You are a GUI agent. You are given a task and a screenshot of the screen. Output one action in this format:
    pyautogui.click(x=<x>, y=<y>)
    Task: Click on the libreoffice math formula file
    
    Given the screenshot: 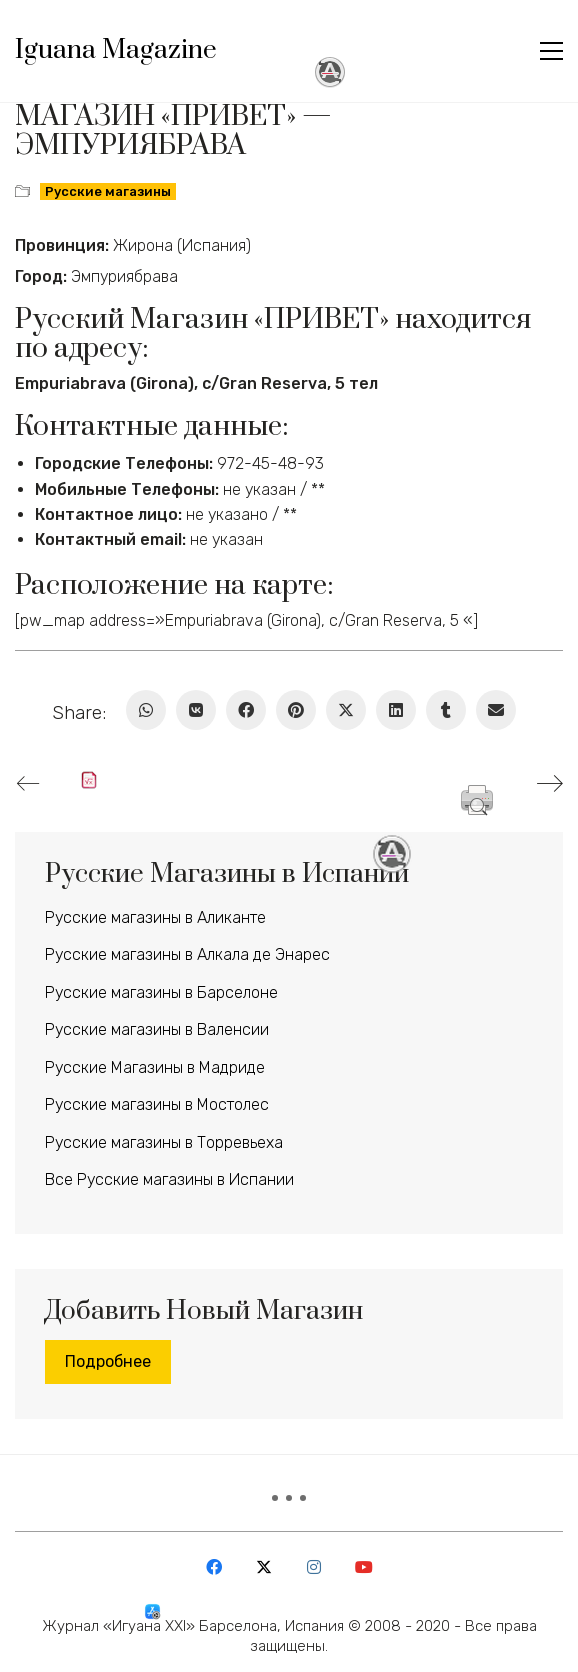 What is the action you would take?
    pyautogui.click(x=89, y=780)
    